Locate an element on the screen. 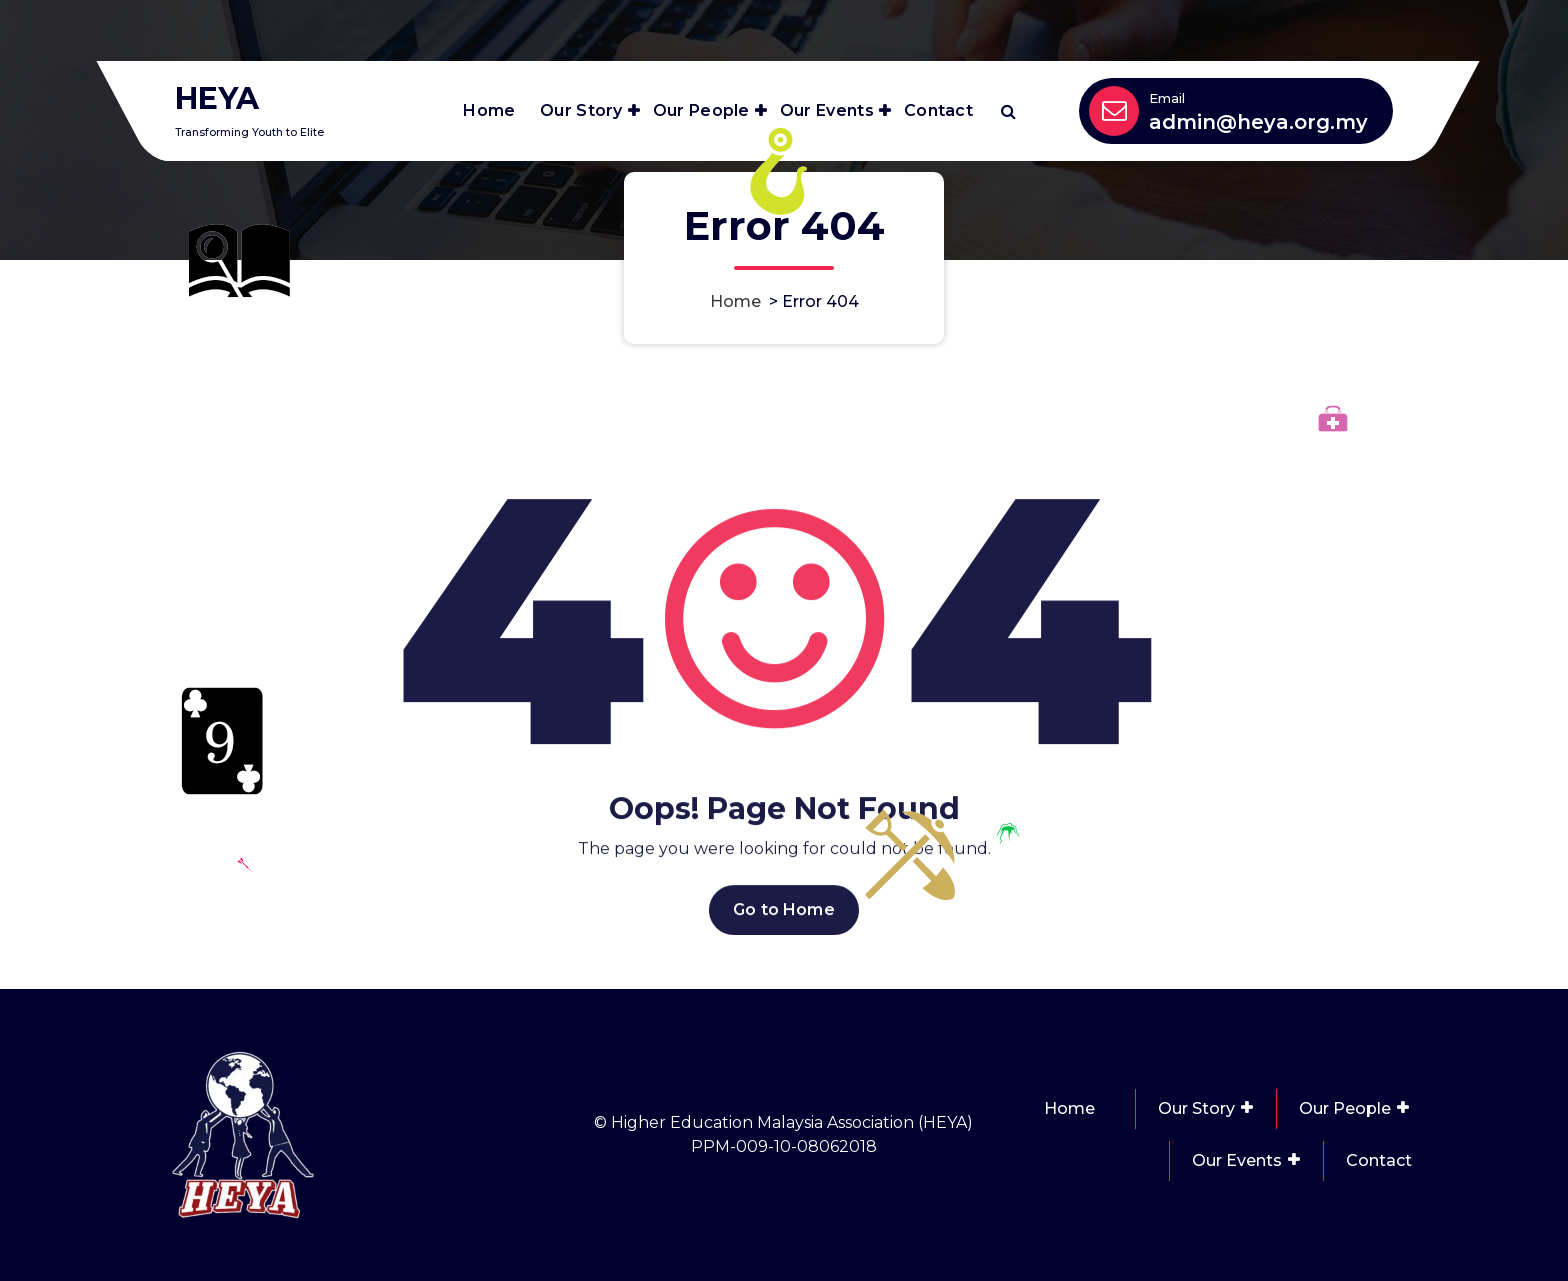  nine of clubs playing card is located at coordinates (222, 741).